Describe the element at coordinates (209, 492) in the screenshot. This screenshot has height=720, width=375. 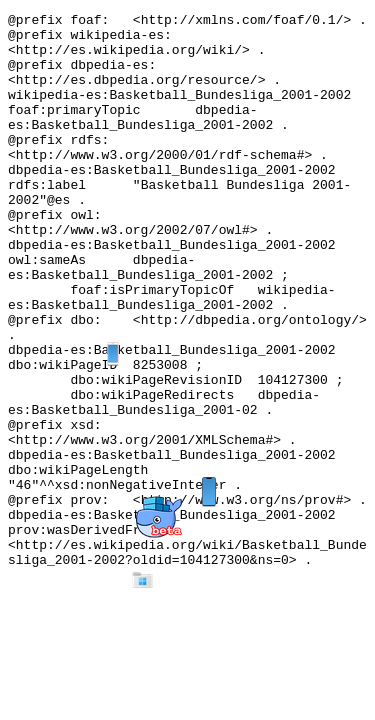
I see `indicates a connected iPhone device` at that location.